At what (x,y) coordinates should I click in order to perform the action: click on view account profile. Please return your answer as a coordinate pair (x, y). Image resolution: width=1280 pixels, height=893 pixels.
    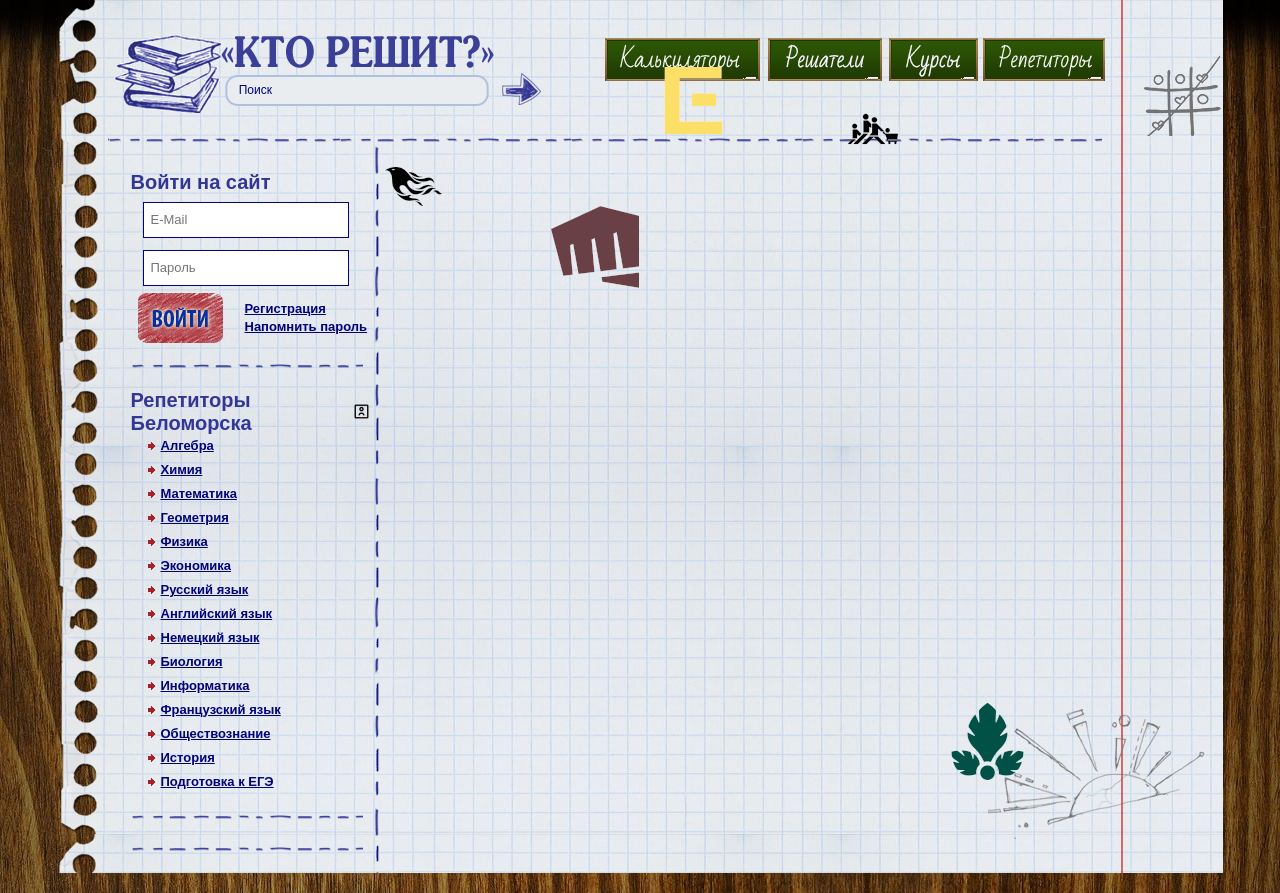
    Looking at the image, I should click on (361, 411).